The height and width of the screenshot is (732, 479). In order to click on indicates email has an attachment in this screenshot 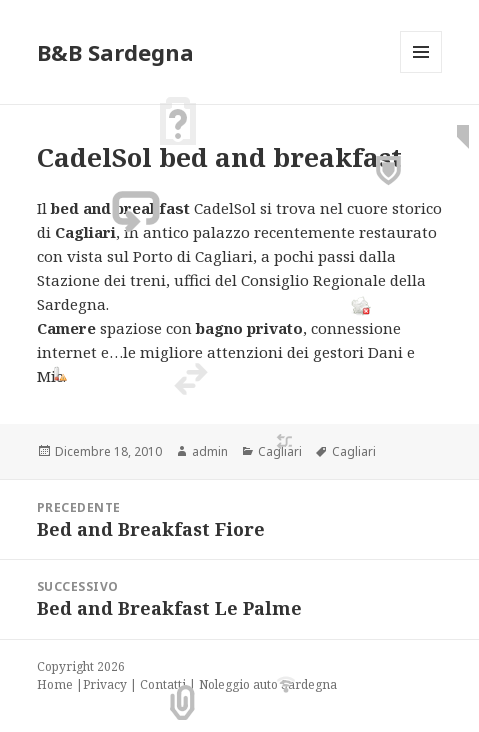, I will do `click(183, 702)`.